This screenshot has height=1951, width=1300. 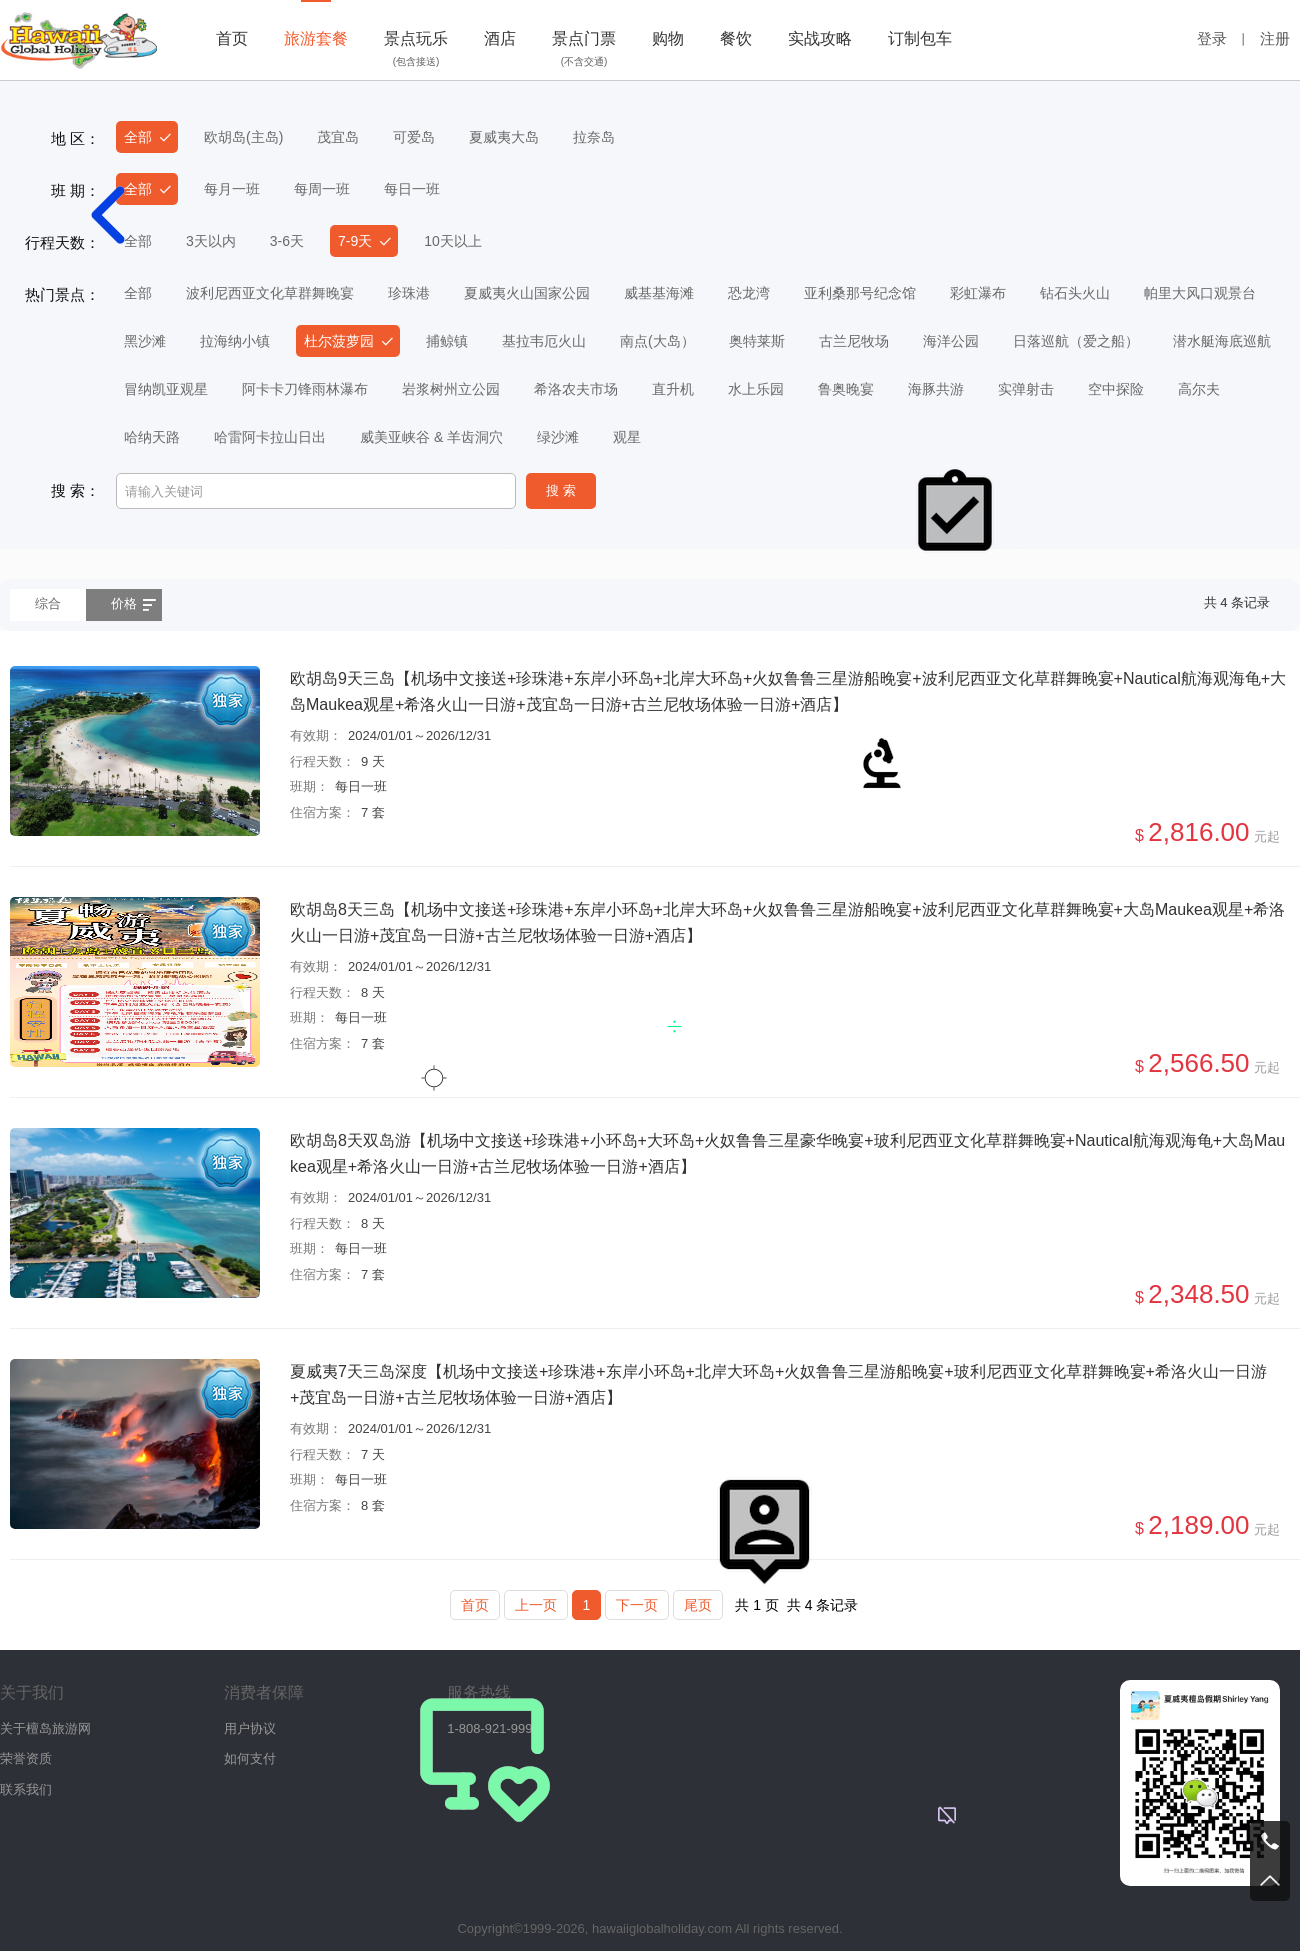 What do you see at coordinates (947, 1815) in the screenshot?
I see `mute or disable chat notifications` at bounding box center [947, 1815].